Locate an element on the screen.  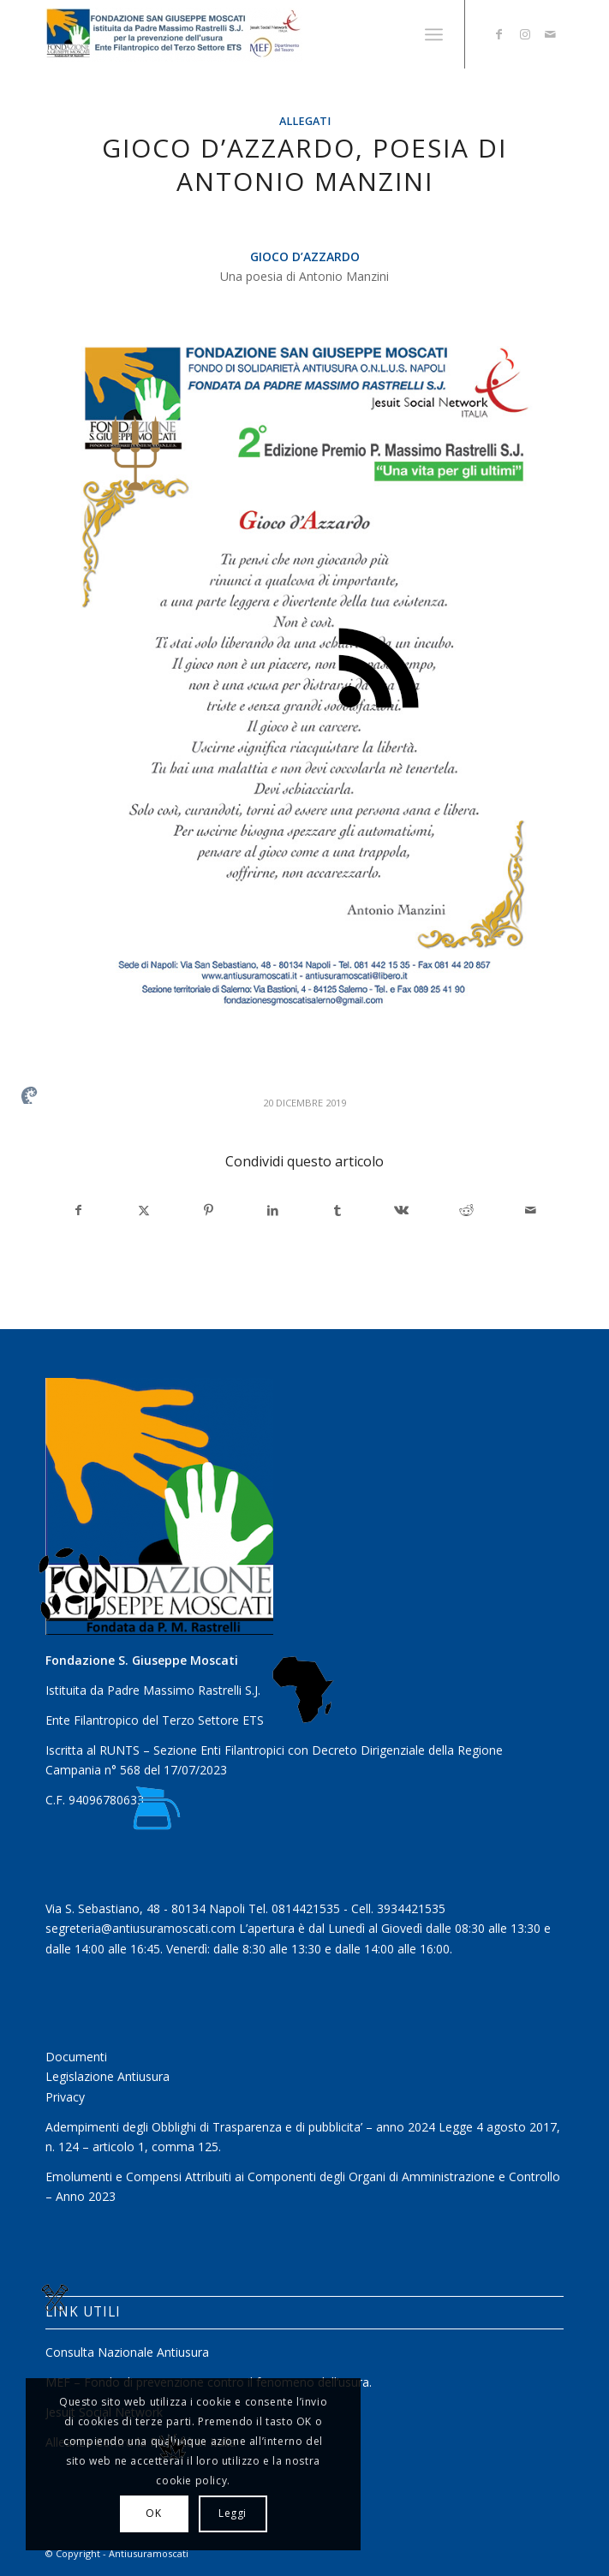
sesame seeds ingredient or allergen indicator is located at coordinates (75, 1584).